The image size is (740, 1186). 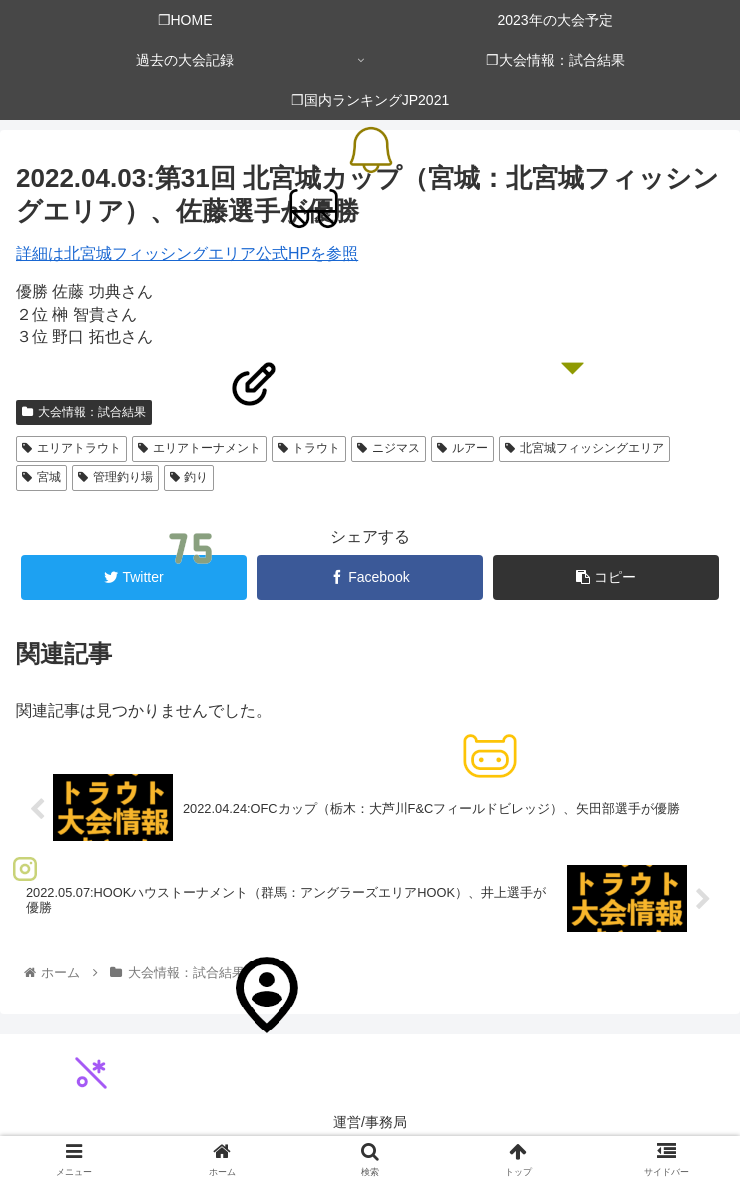 I want to click on expand a dropdown menu, so click(x=572, y=365).